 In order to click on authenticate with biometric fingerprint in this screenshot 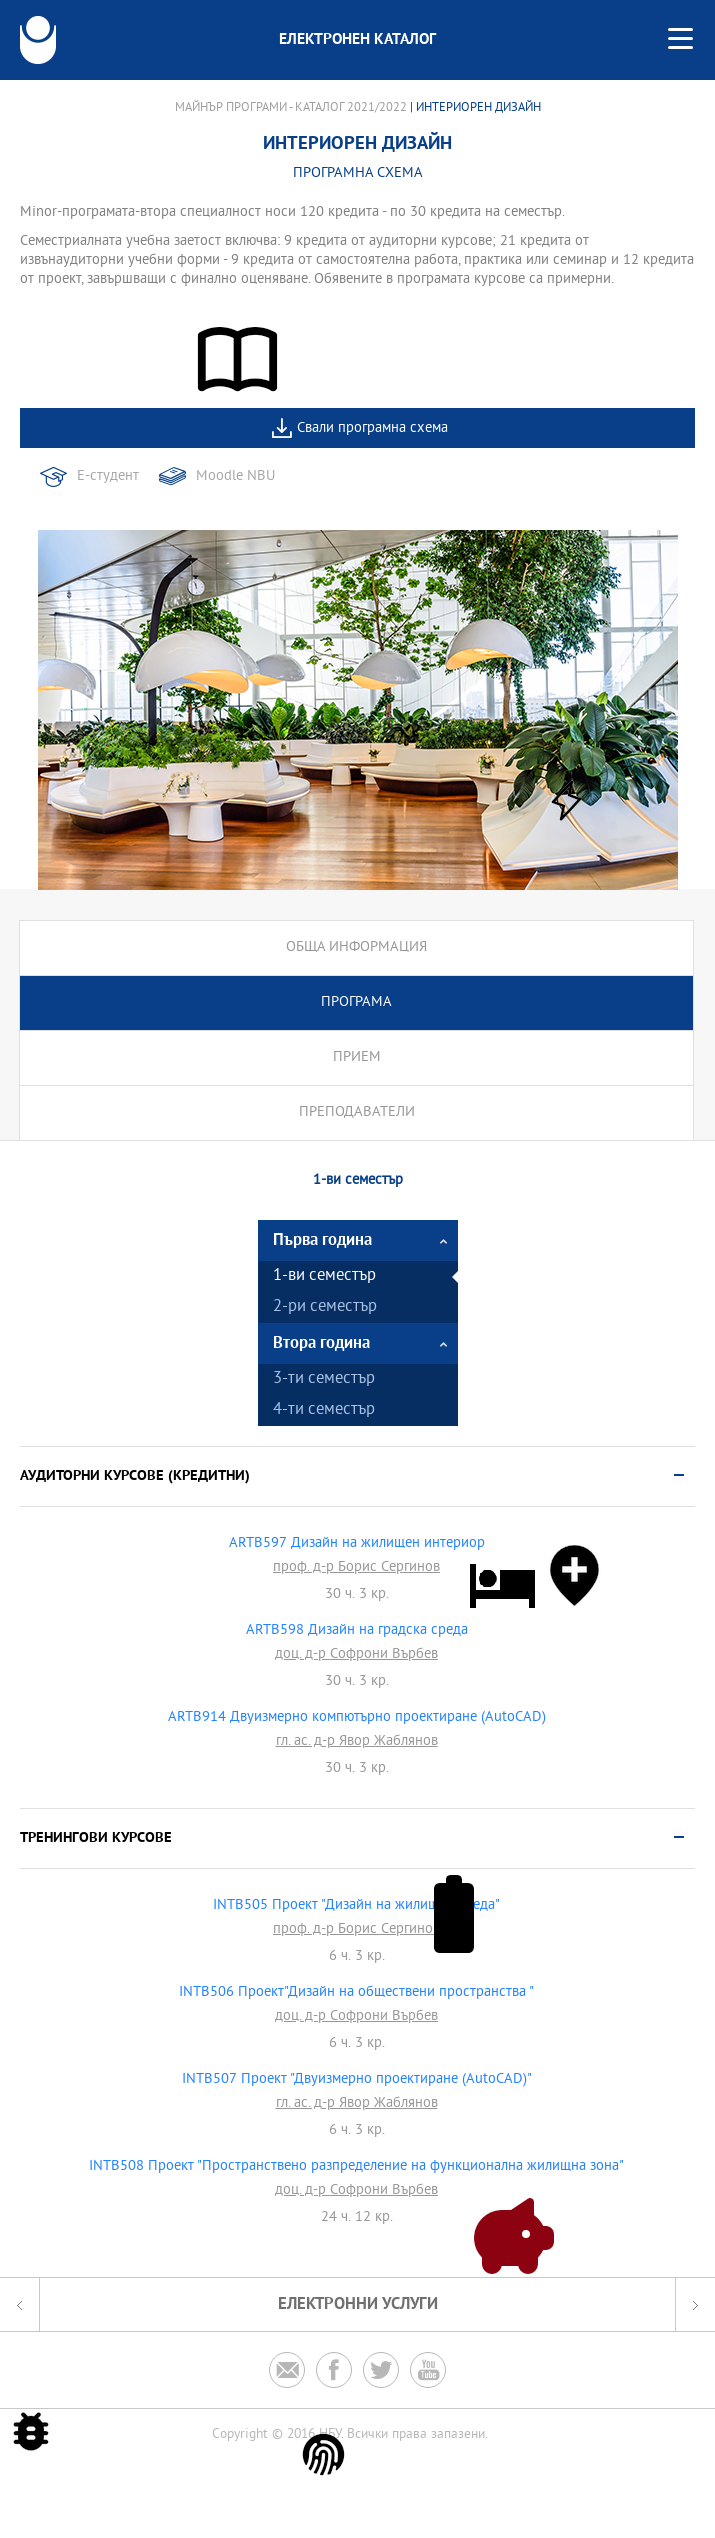, I will do `click(323, 2454)`.